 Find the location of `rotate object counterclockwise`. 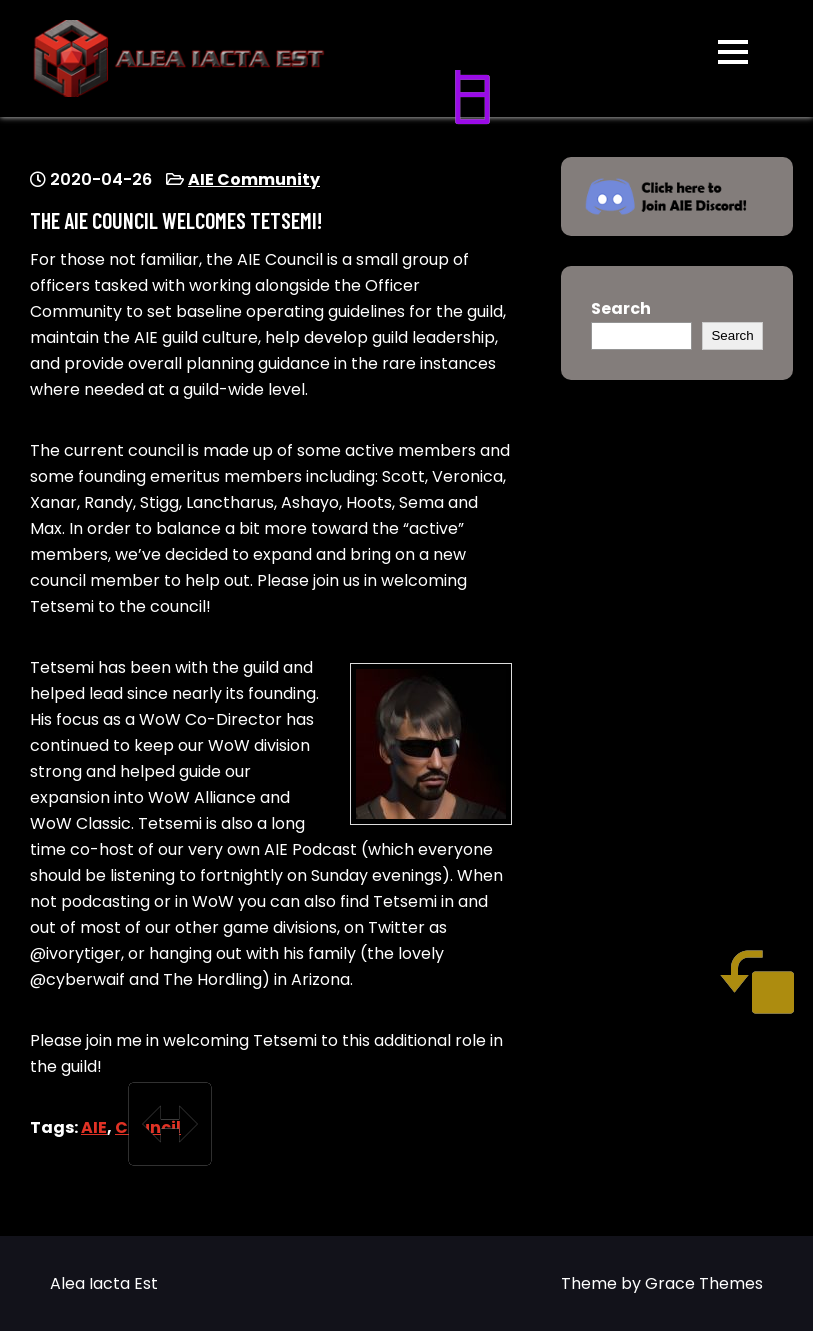

rotate object counterclockwise is located at coordinates (759, 982).